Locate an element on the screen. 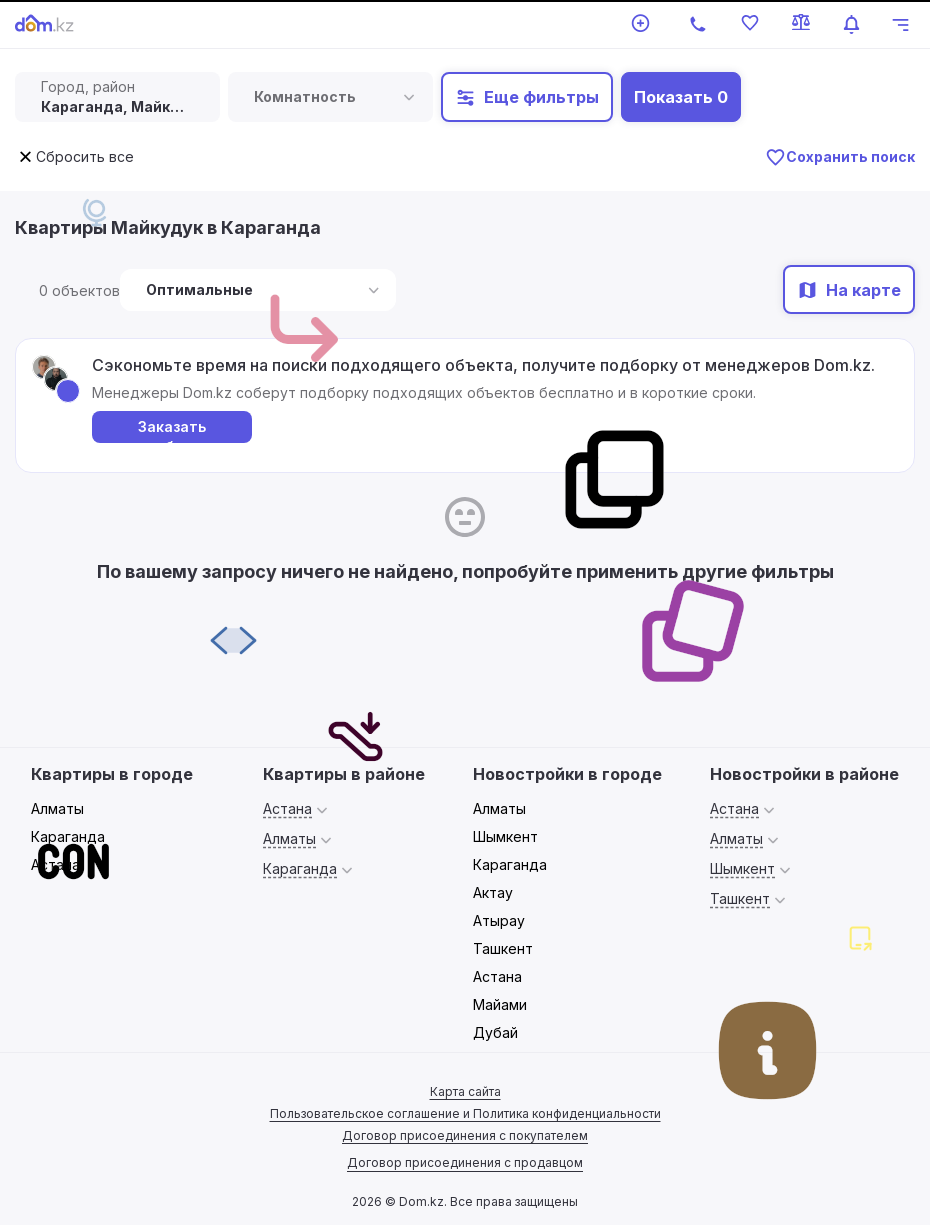 The width and height of the screenshot is (930, 1225). reply to a message or comment is located at coordinates (302, 326).